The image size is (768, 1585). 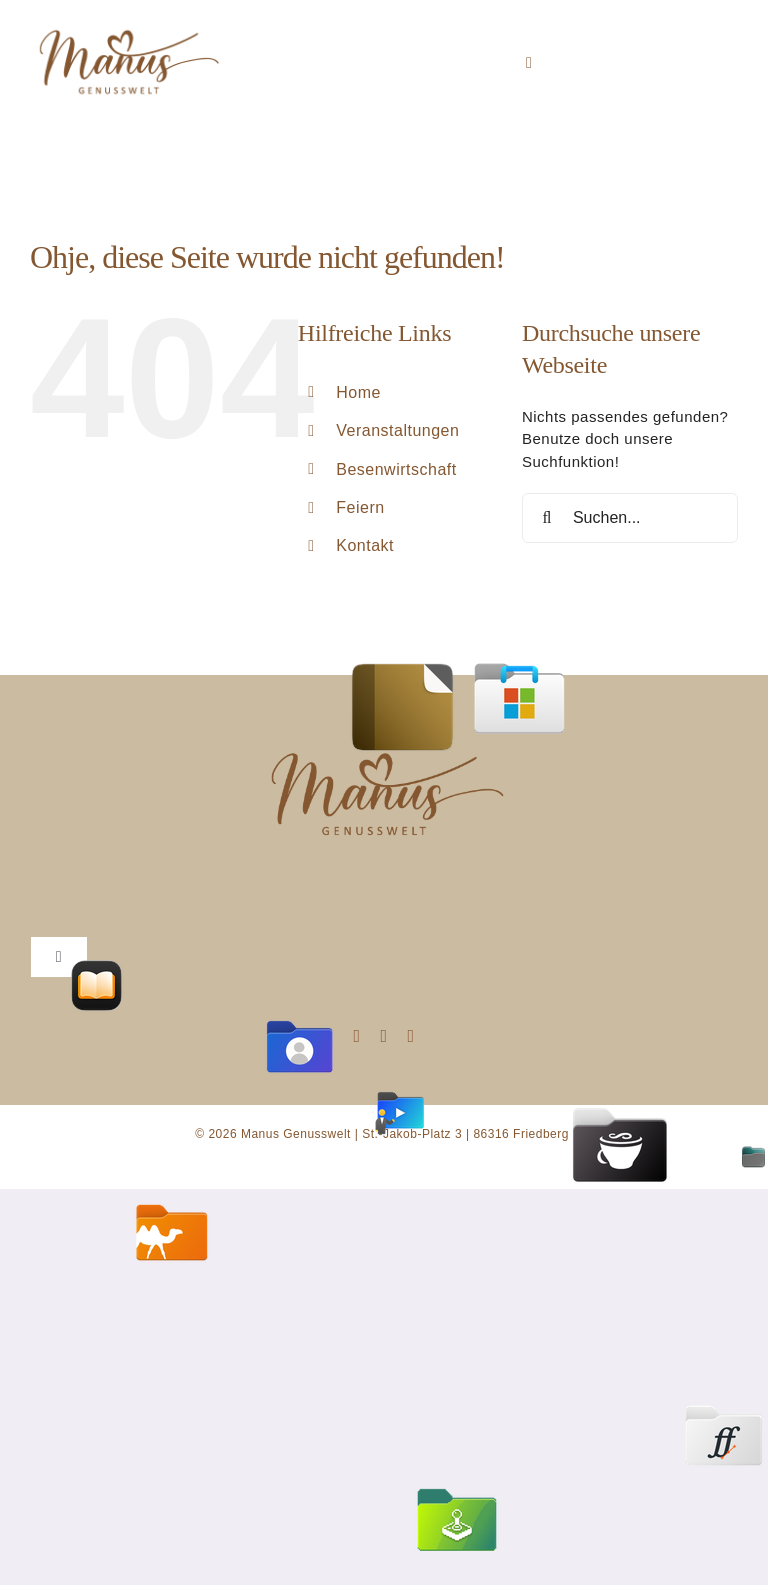 What do you see at coordinates (457, 1522) in the screenshot?
I see `open your GameJolt games folder` at bounding box center [457, 1522].